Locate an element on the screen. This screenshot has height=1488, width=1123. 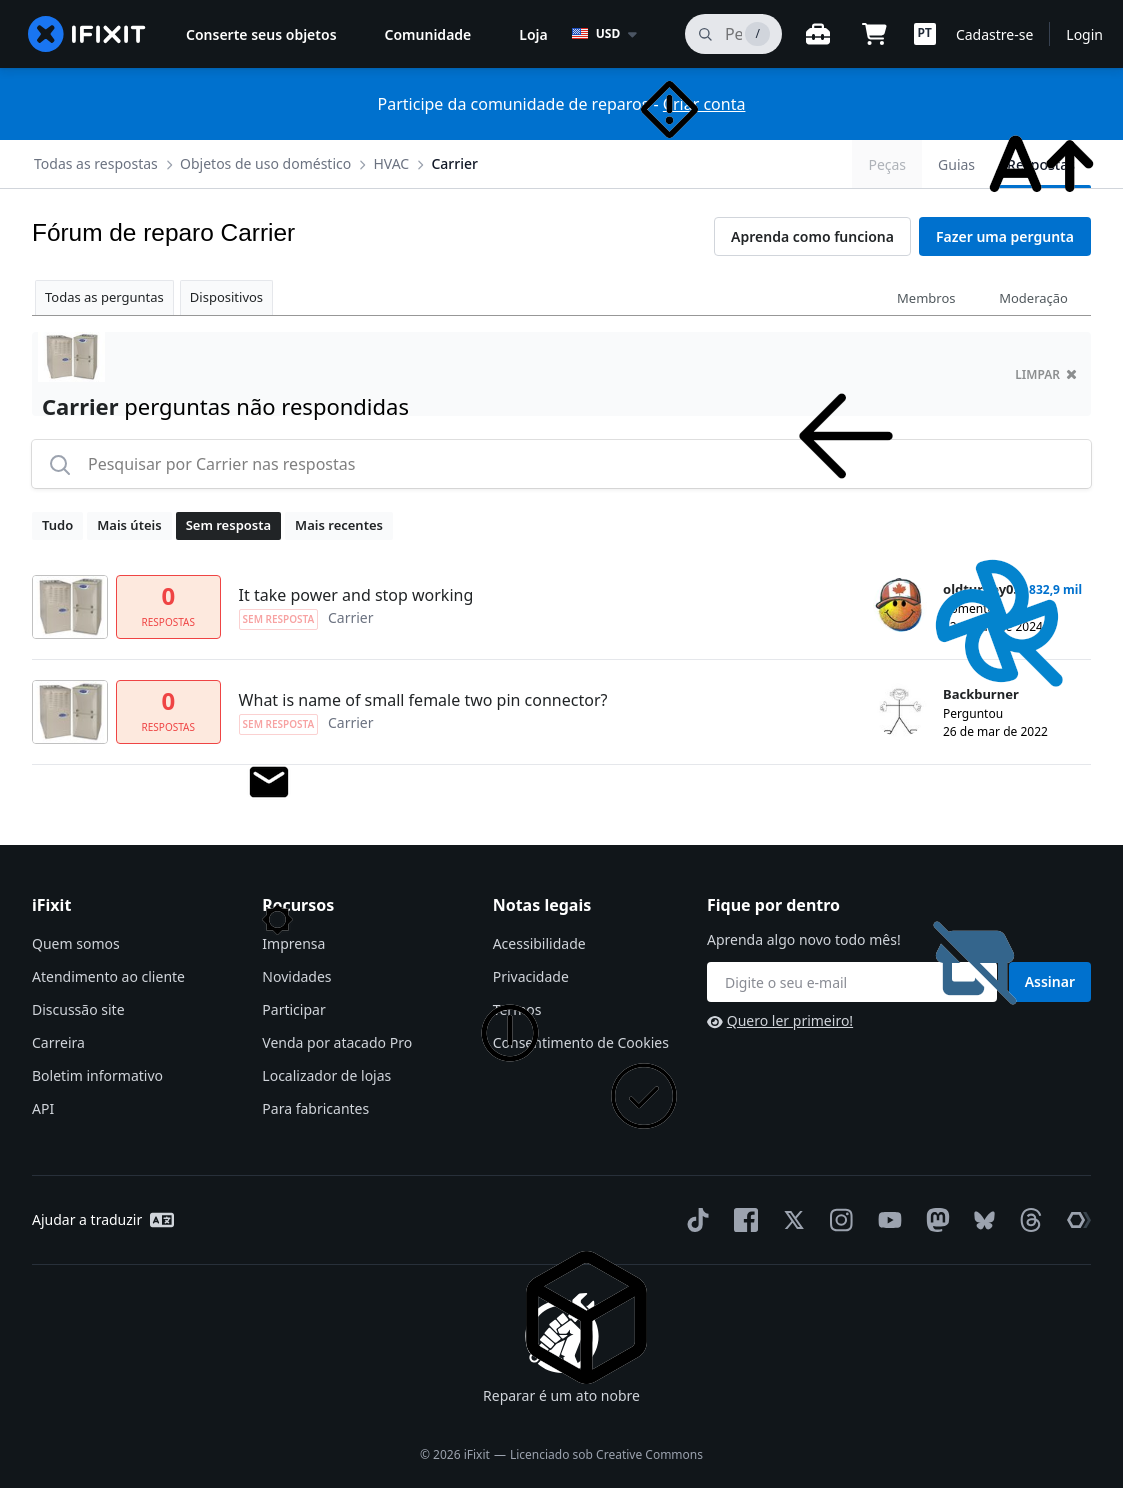
view package or shipment details is located at coordinates (586, 1317).